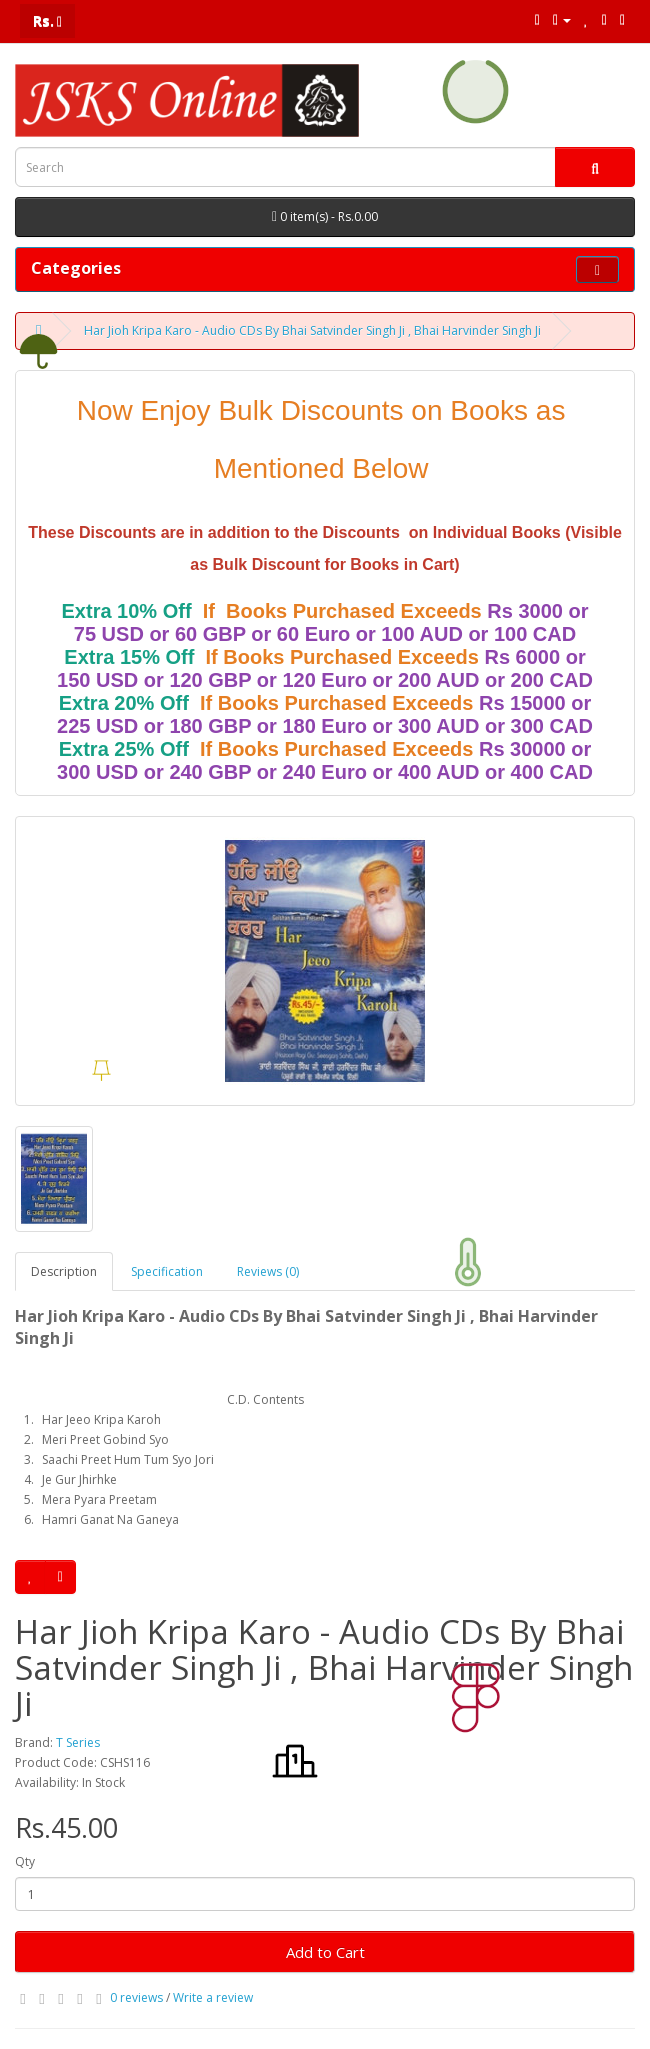 Image resolution: width=650 pixels, height=2049 pixels. What do you see at coordinates (475, 90) in the screenshot?
I see `loading or processing in progress` at bounding box center [475, 90].